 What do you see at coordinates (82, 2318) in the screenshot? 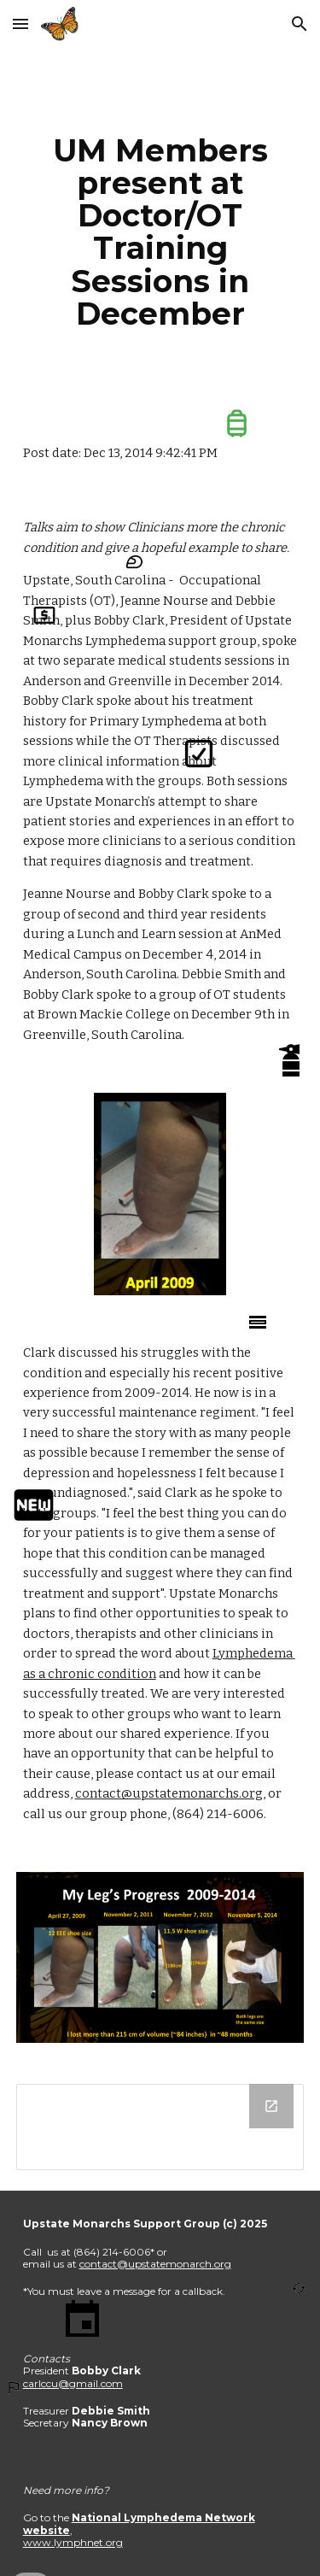
I see `view calendar or scheduled events` at bounding box center [82, 2318].